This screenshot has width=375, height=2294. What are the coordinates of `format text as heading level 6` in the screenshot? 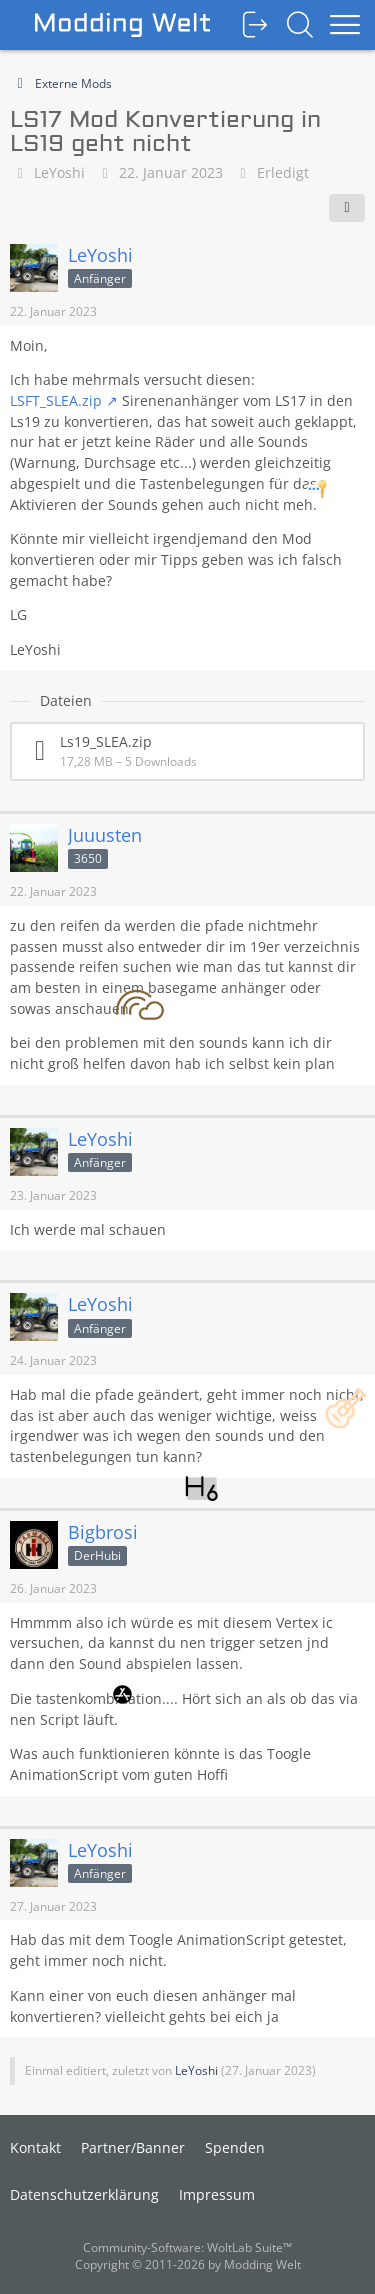 It's located at (200, 1488).